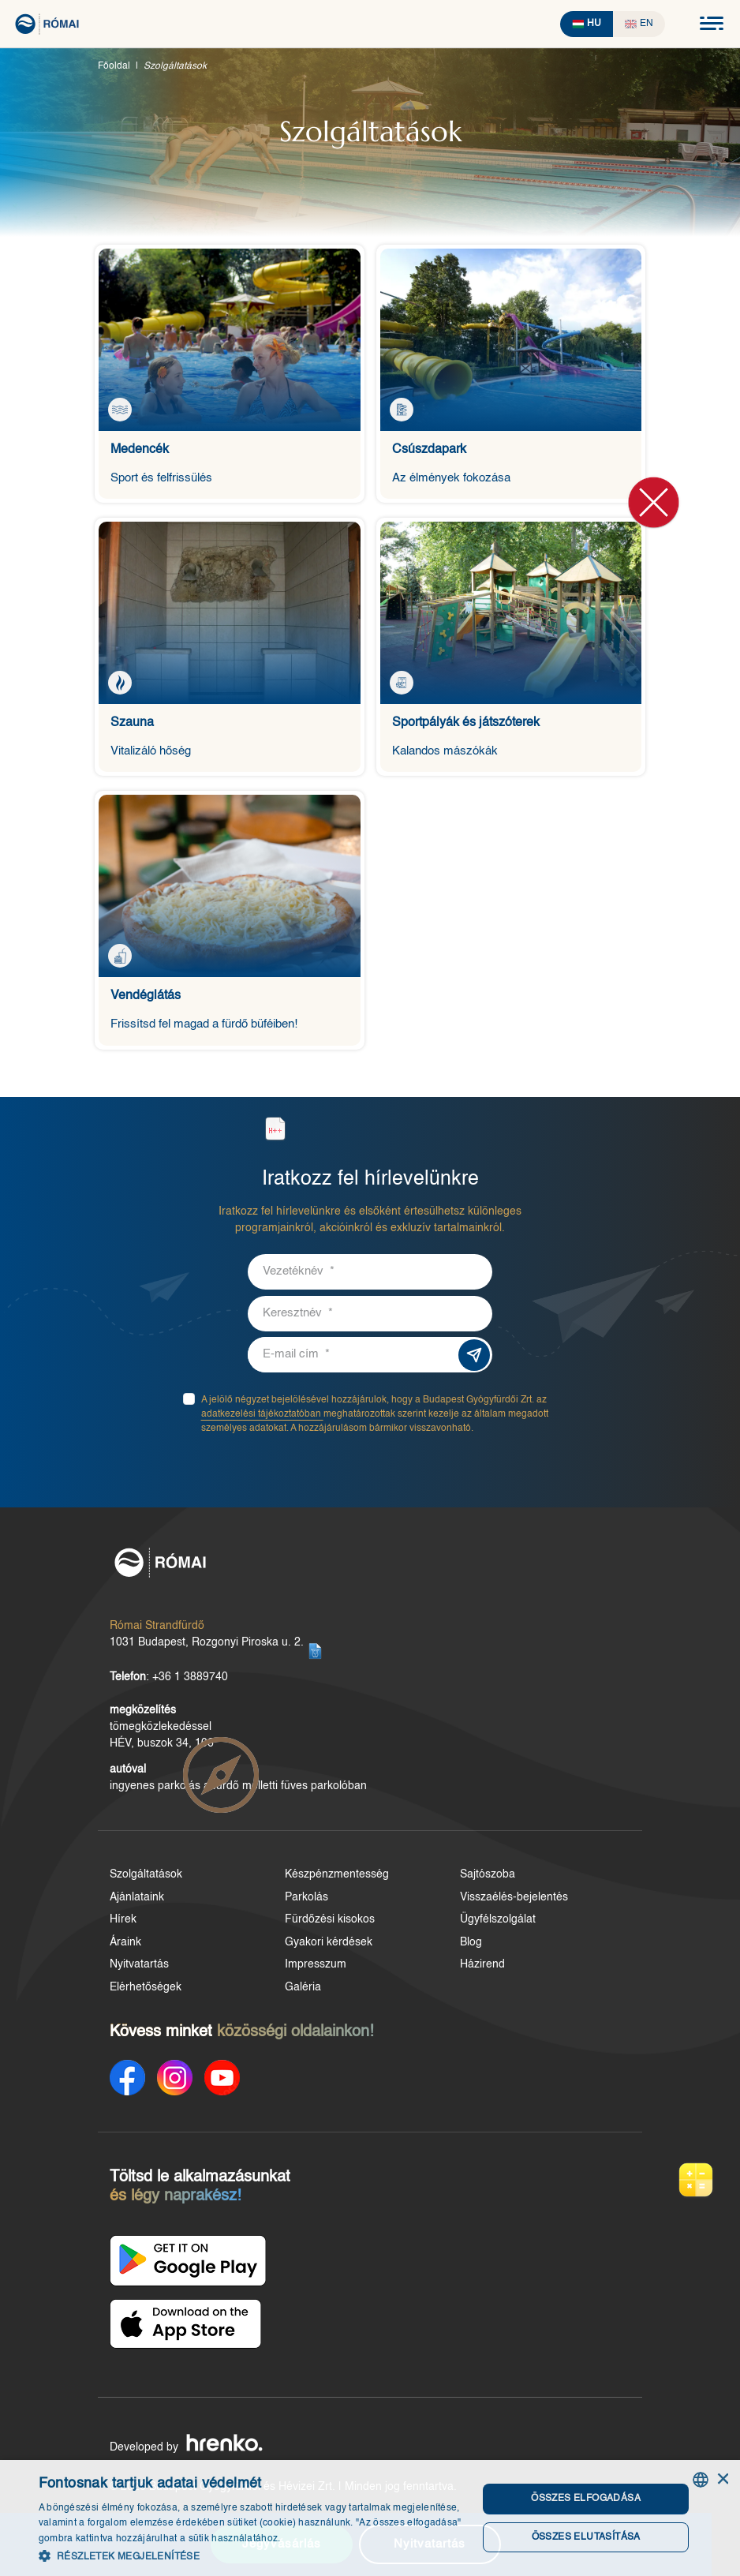 The width and height of the screenshot is (740, 2576). I want to click on open the default web browser, so click(221, 1775).